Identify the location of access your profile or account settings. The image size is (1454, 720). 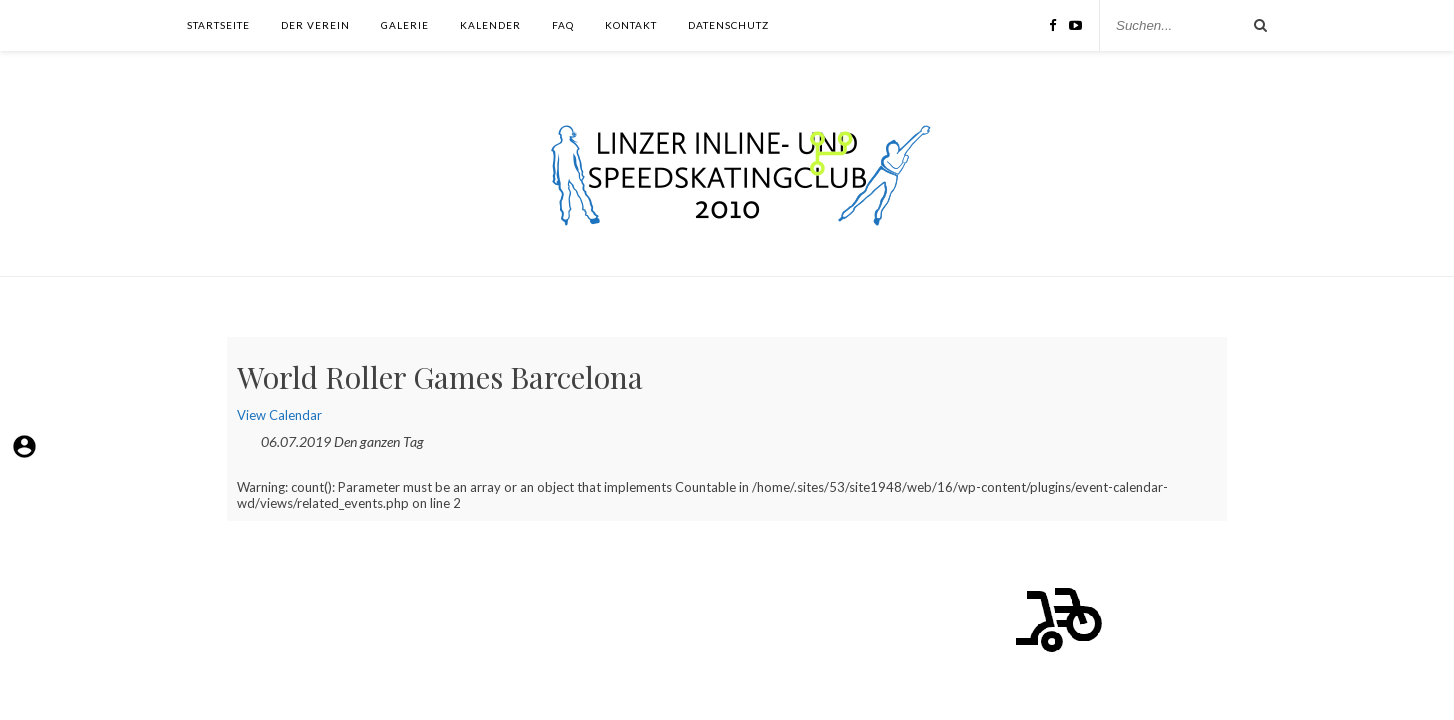
(24, 446).